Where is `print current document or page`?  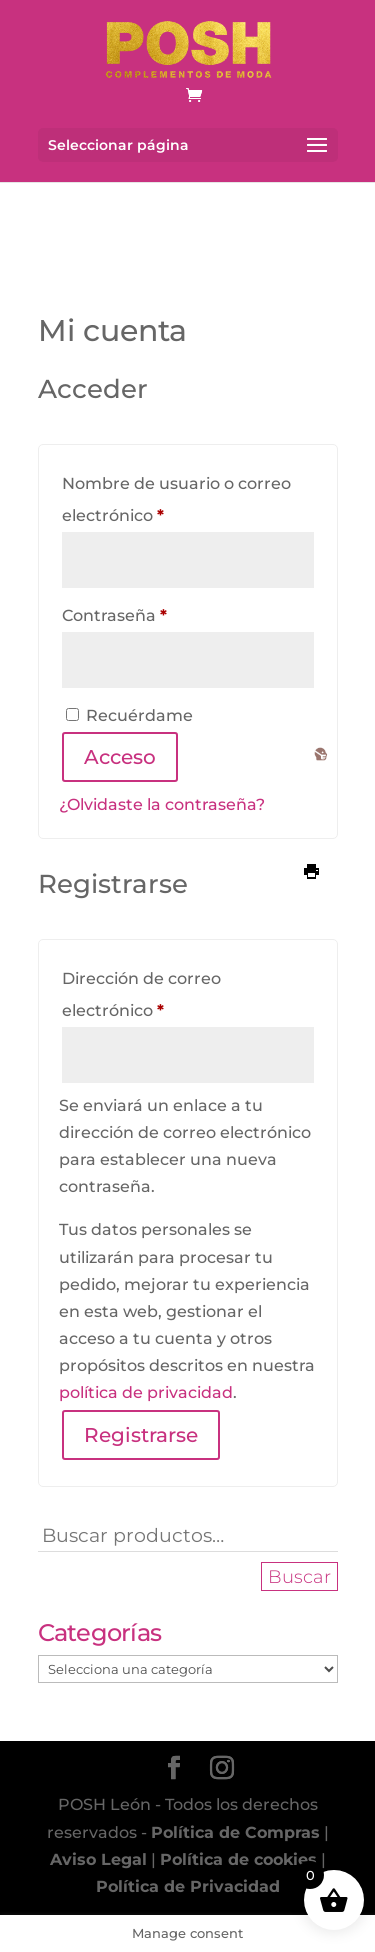
print current document or page is located at coordinates (311, 871).